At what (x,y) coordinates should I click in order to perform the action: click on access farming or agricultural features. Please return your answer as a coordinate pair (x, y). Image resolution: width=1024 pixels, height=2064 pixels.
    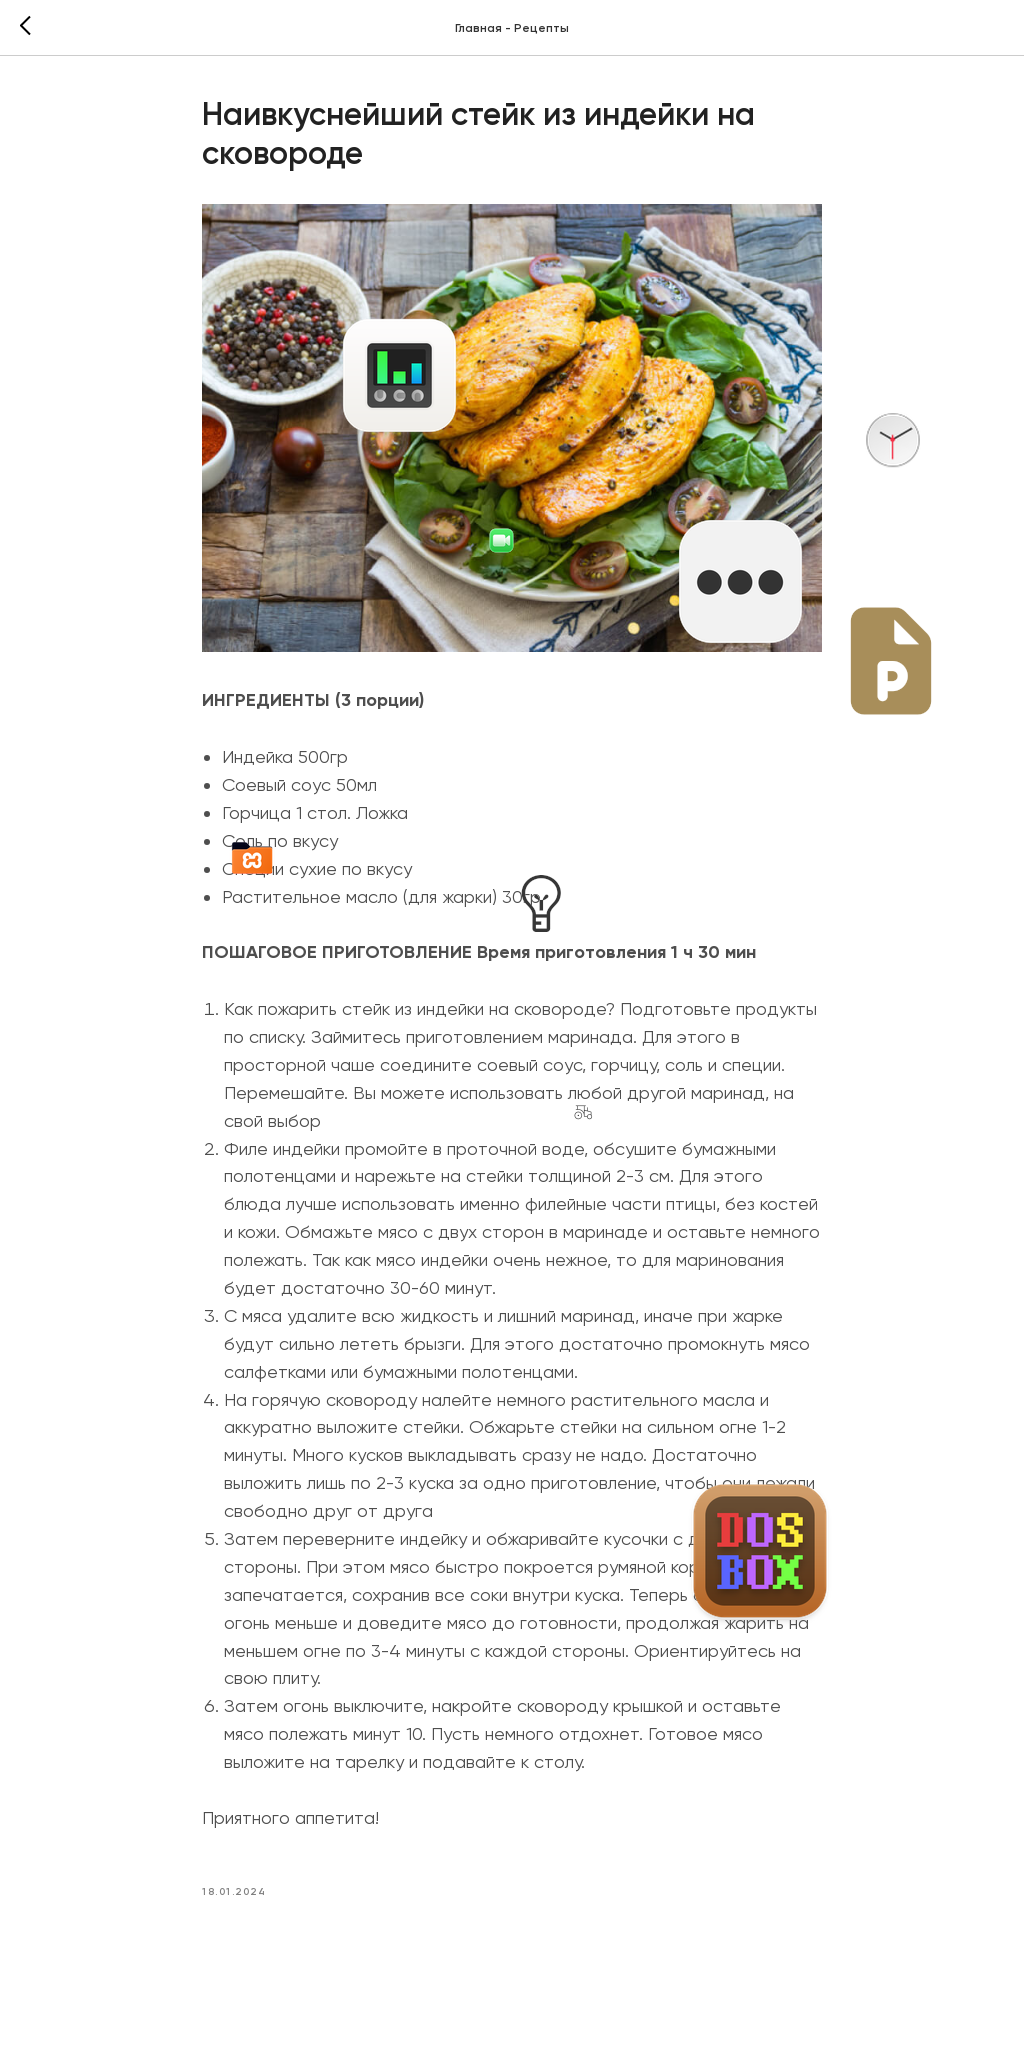
    Looking at the image, I should click on (583, 1112).